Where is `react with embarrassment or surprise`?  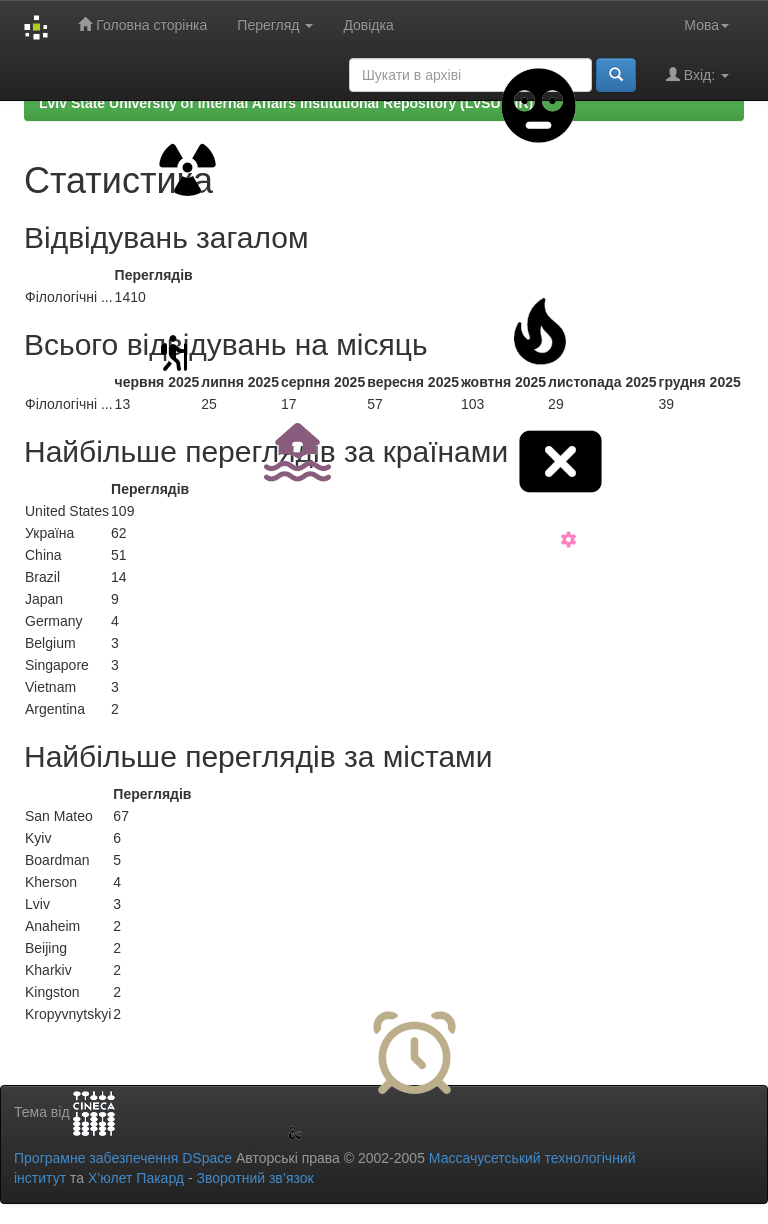
react with embarrassment or surprise is located at coordinates (538, 105).